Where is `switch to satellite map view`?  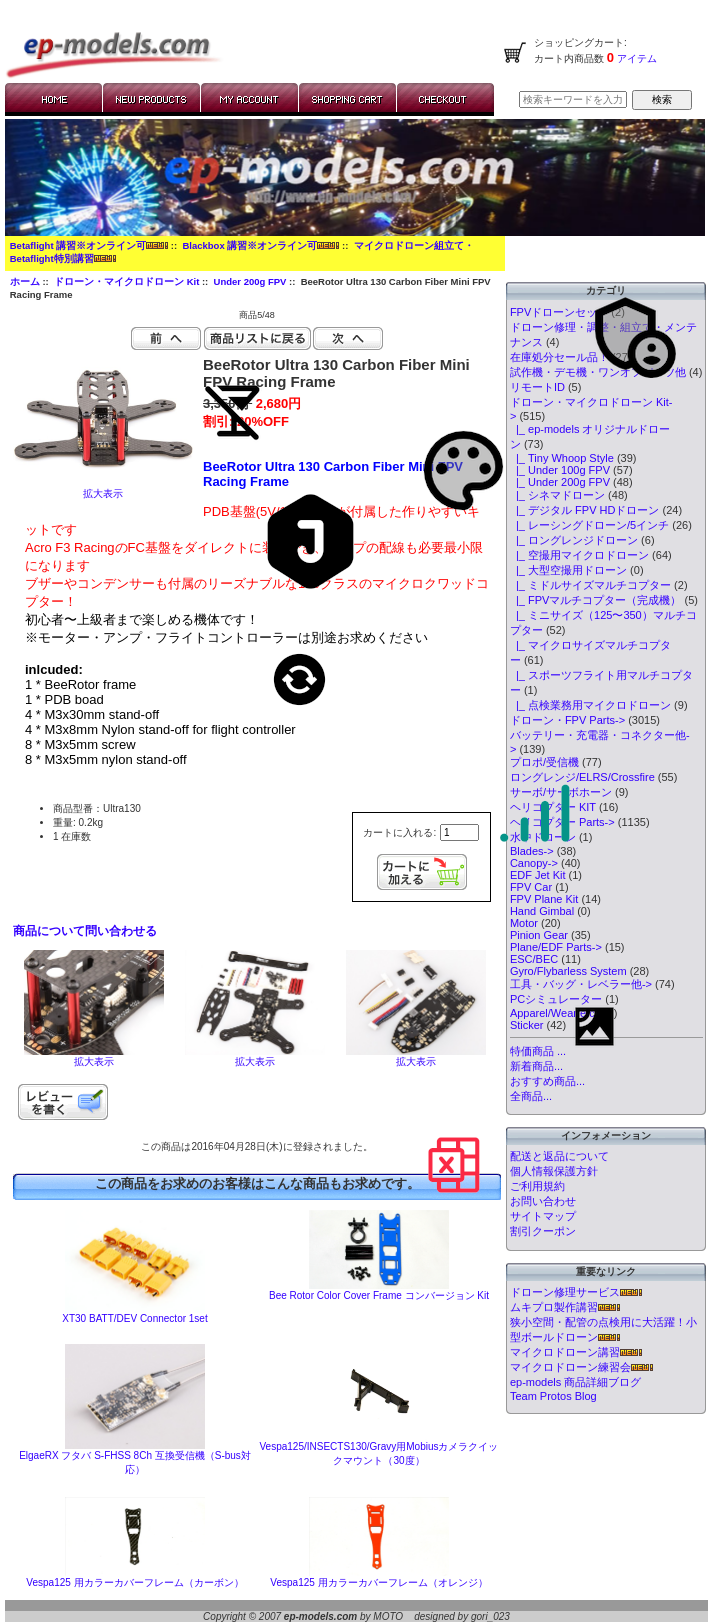
switch to satellite map view is located at coordinates (594, 1026).